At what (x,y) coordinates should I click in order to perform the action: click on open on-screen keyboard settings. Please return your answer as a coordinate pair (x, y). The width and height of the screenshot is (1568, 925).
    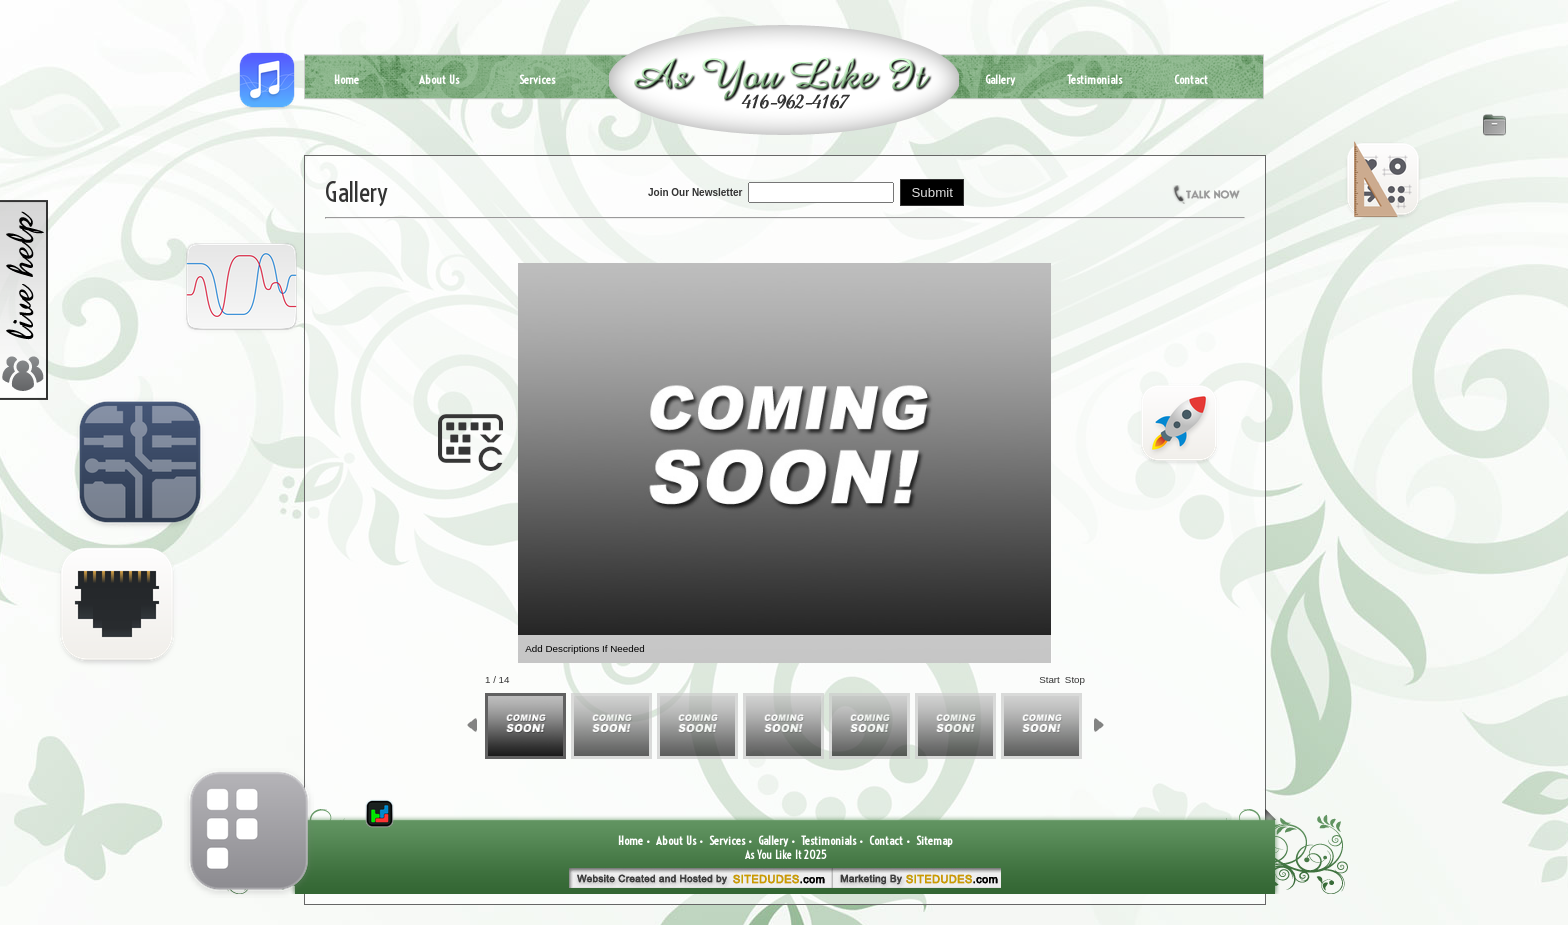
    Looking at the image, I should click on (470, 438).